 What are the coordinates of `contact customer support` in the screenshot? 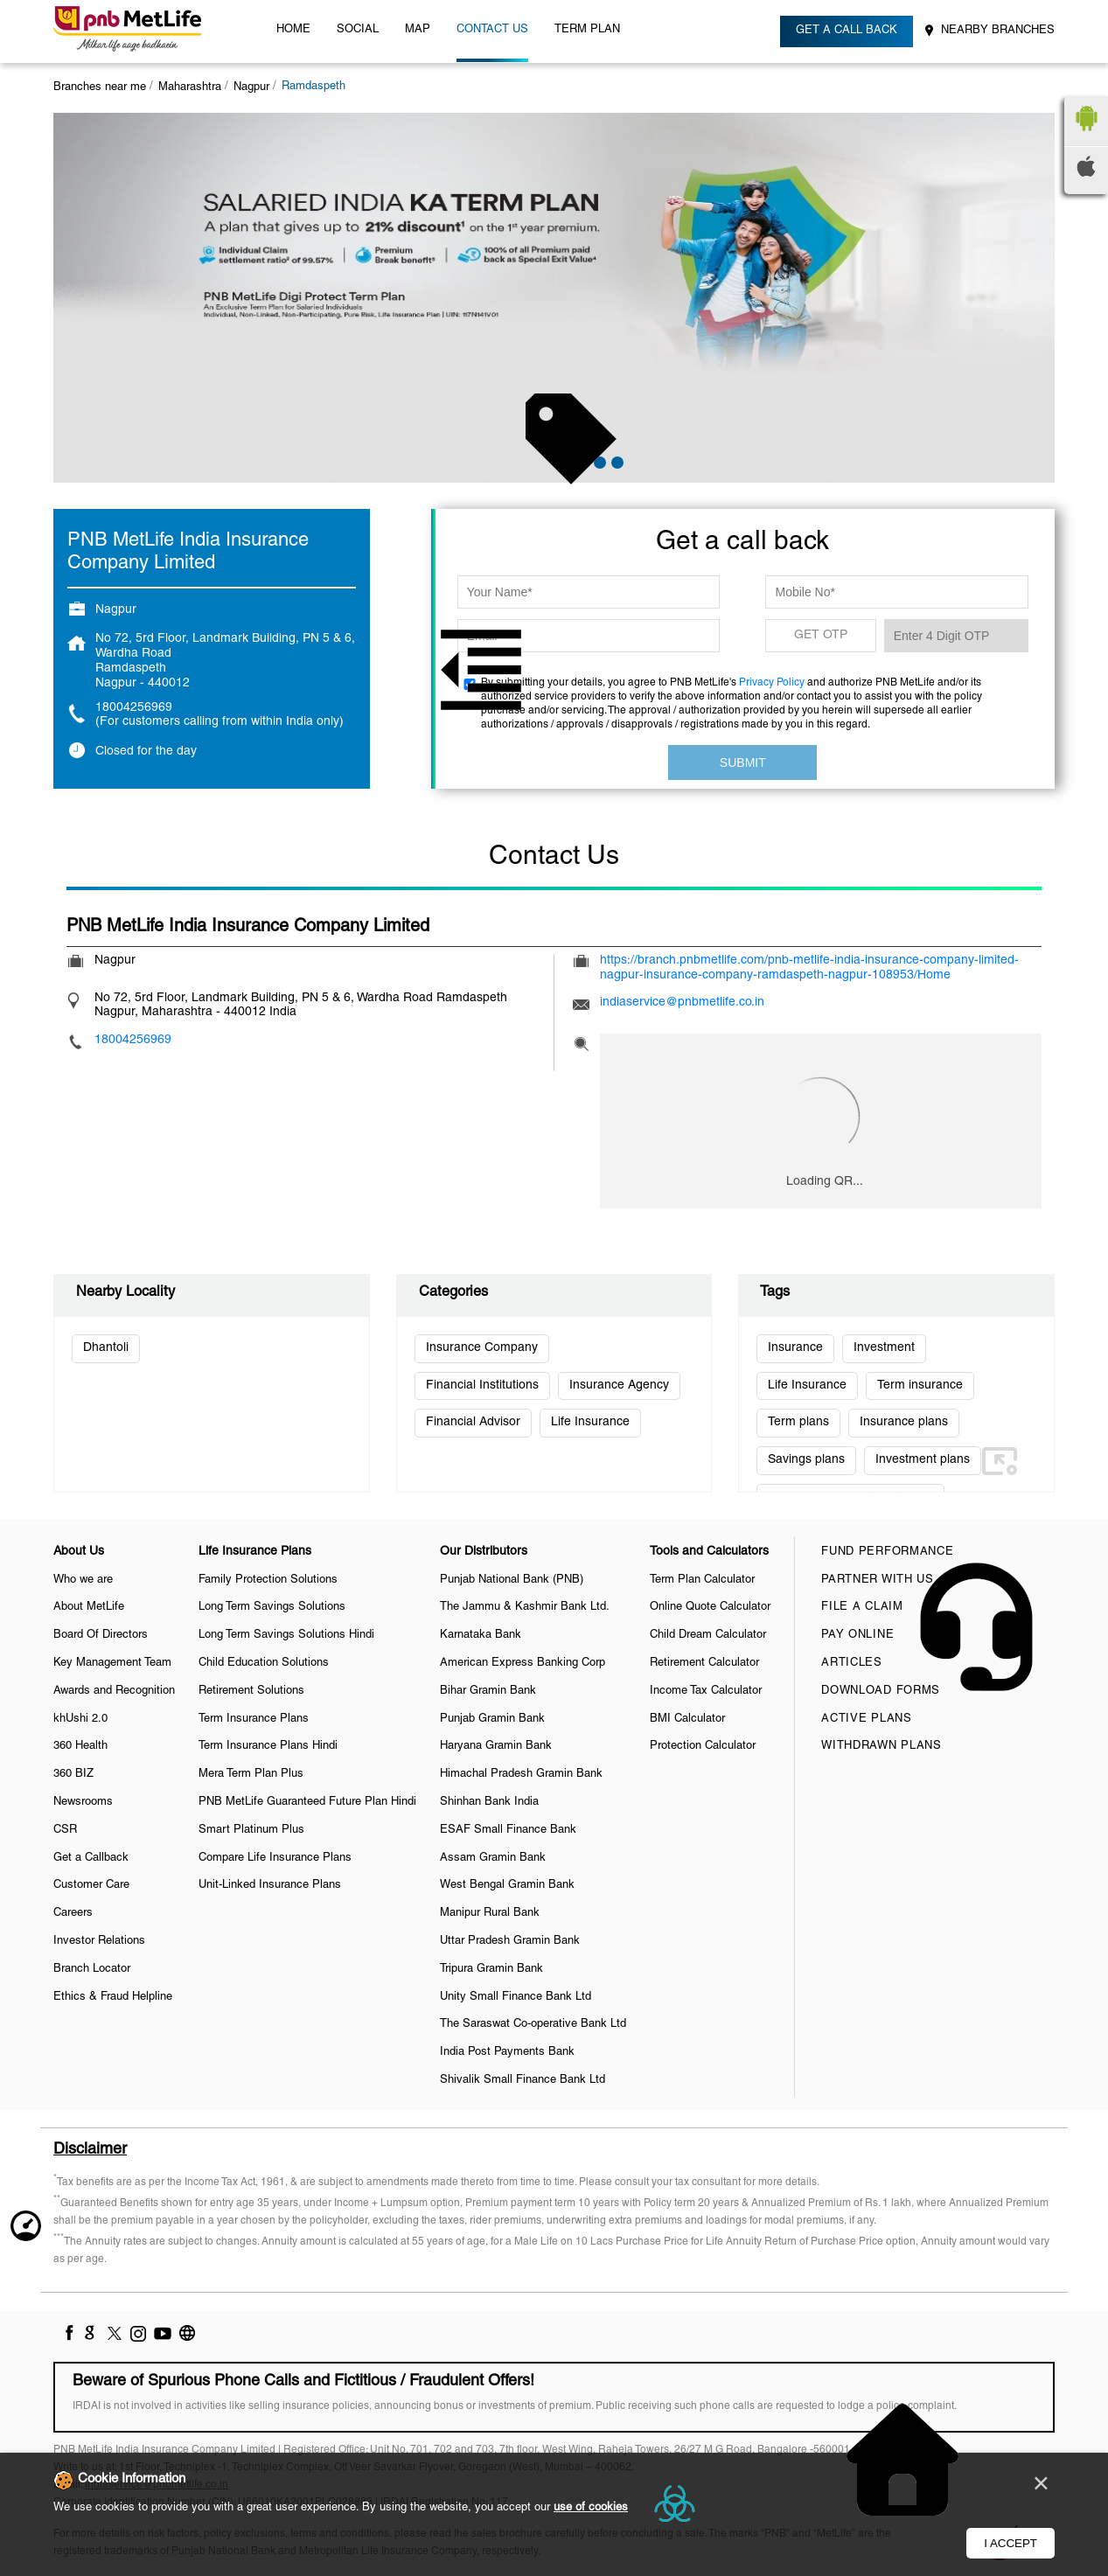 It's located at (976, 1626).